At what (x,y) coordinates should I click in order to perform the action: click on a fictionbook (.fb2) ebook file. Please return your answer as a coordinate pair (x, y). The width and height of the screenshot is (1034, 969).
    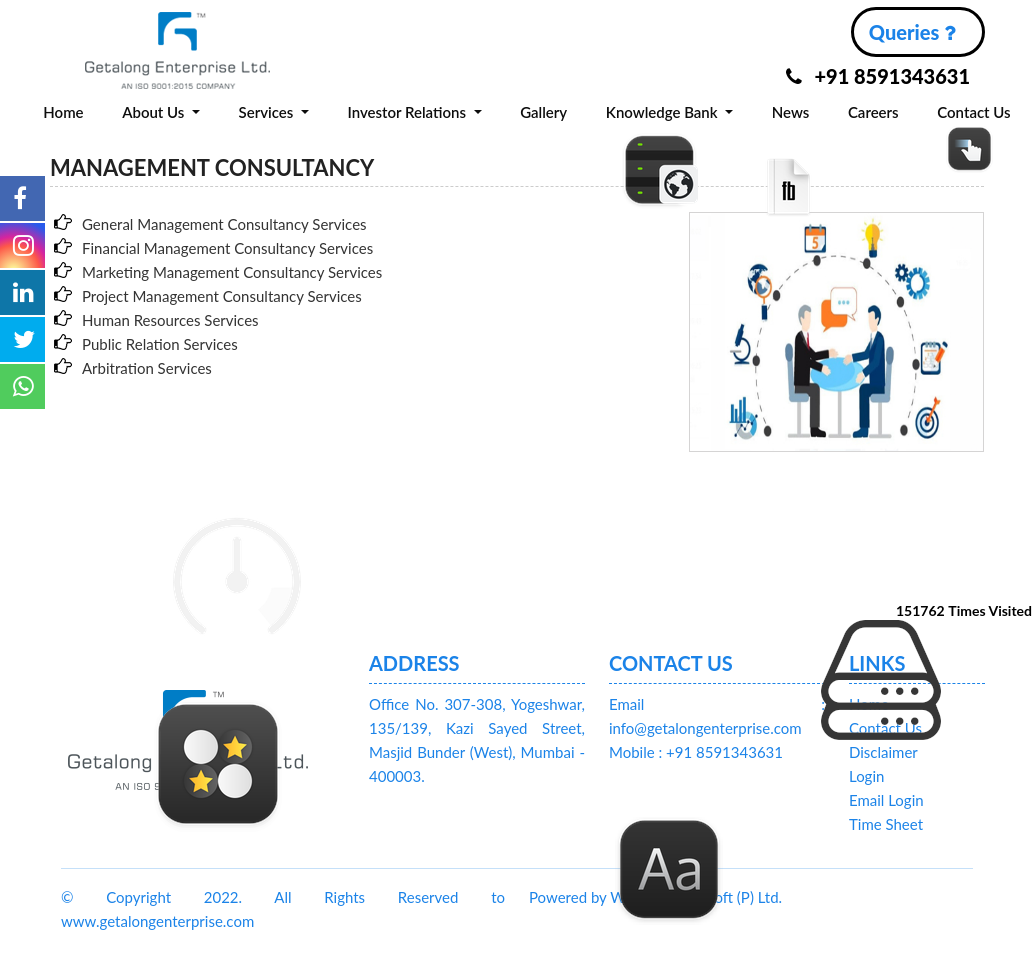
    Looking at the image, I should click on (788, 187).